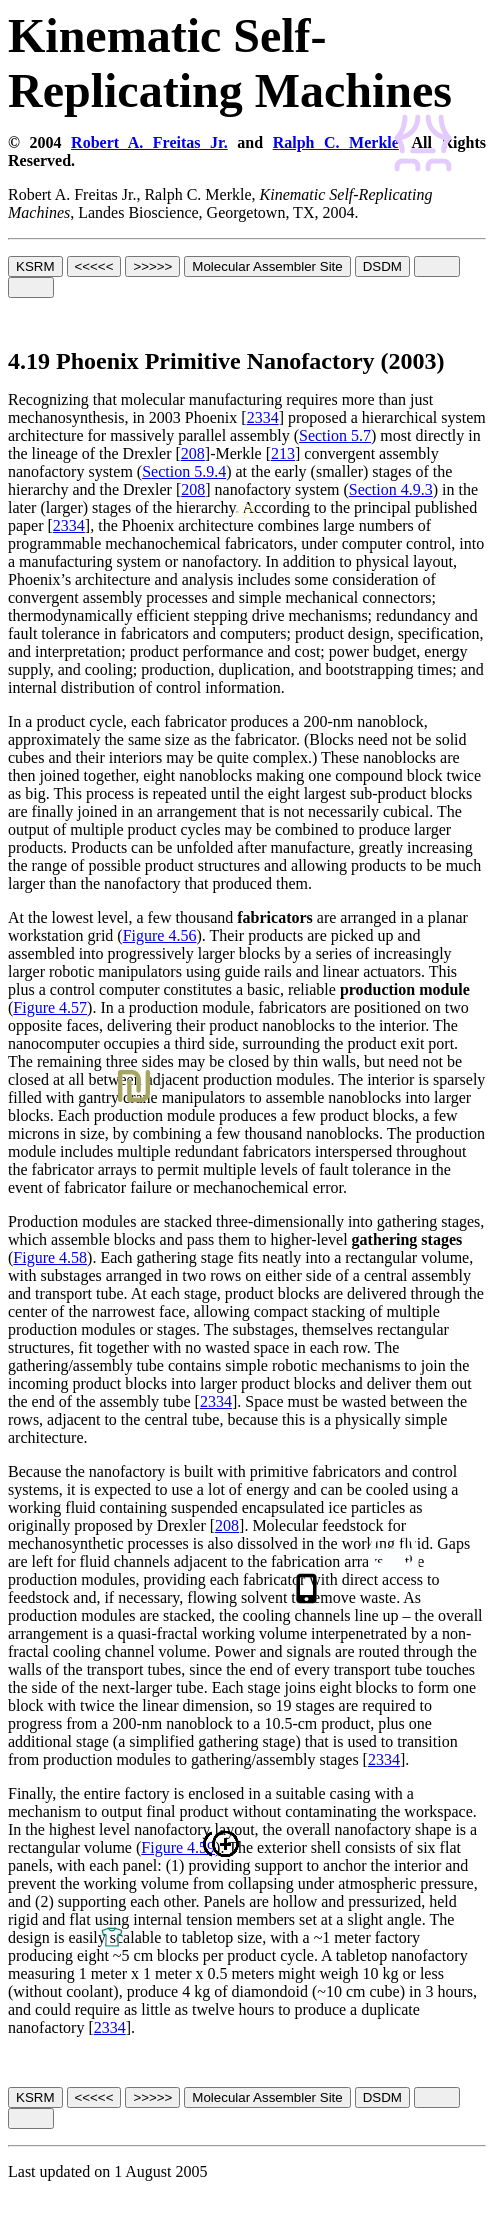 Image resolution: width=494 pixels, height=2231 pixels. What do you see at coordinates (393, 1554) in the screenshot?
I see `access vehicle or car-related settings` at bounding box center [393, 1554].